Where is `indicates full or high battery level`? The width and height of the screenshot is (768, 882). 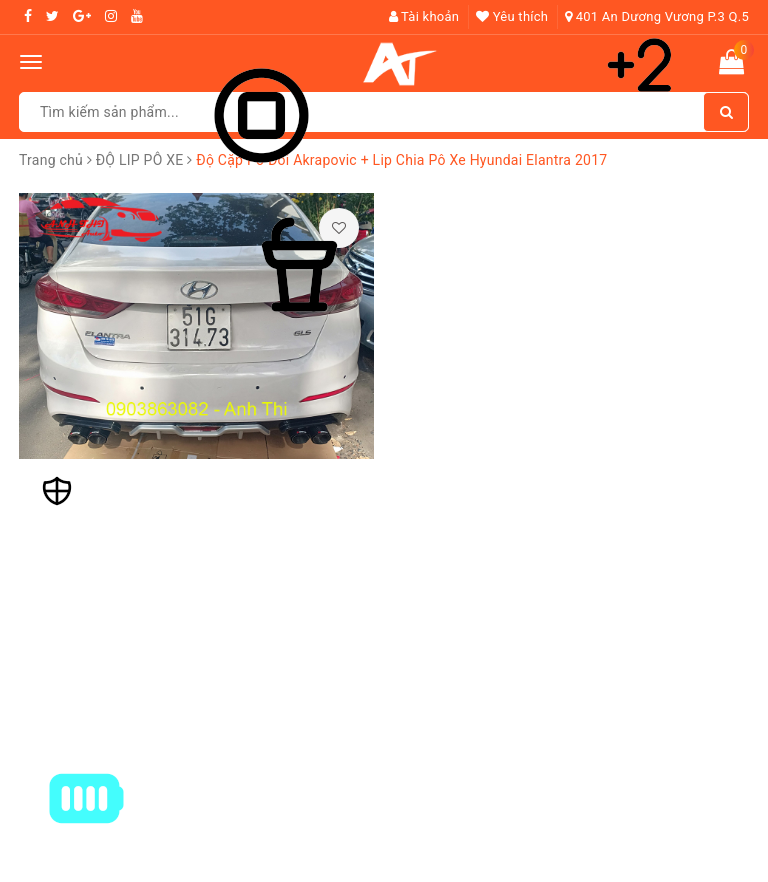
indicates full or high battery level is located at coordinates (86, 798).